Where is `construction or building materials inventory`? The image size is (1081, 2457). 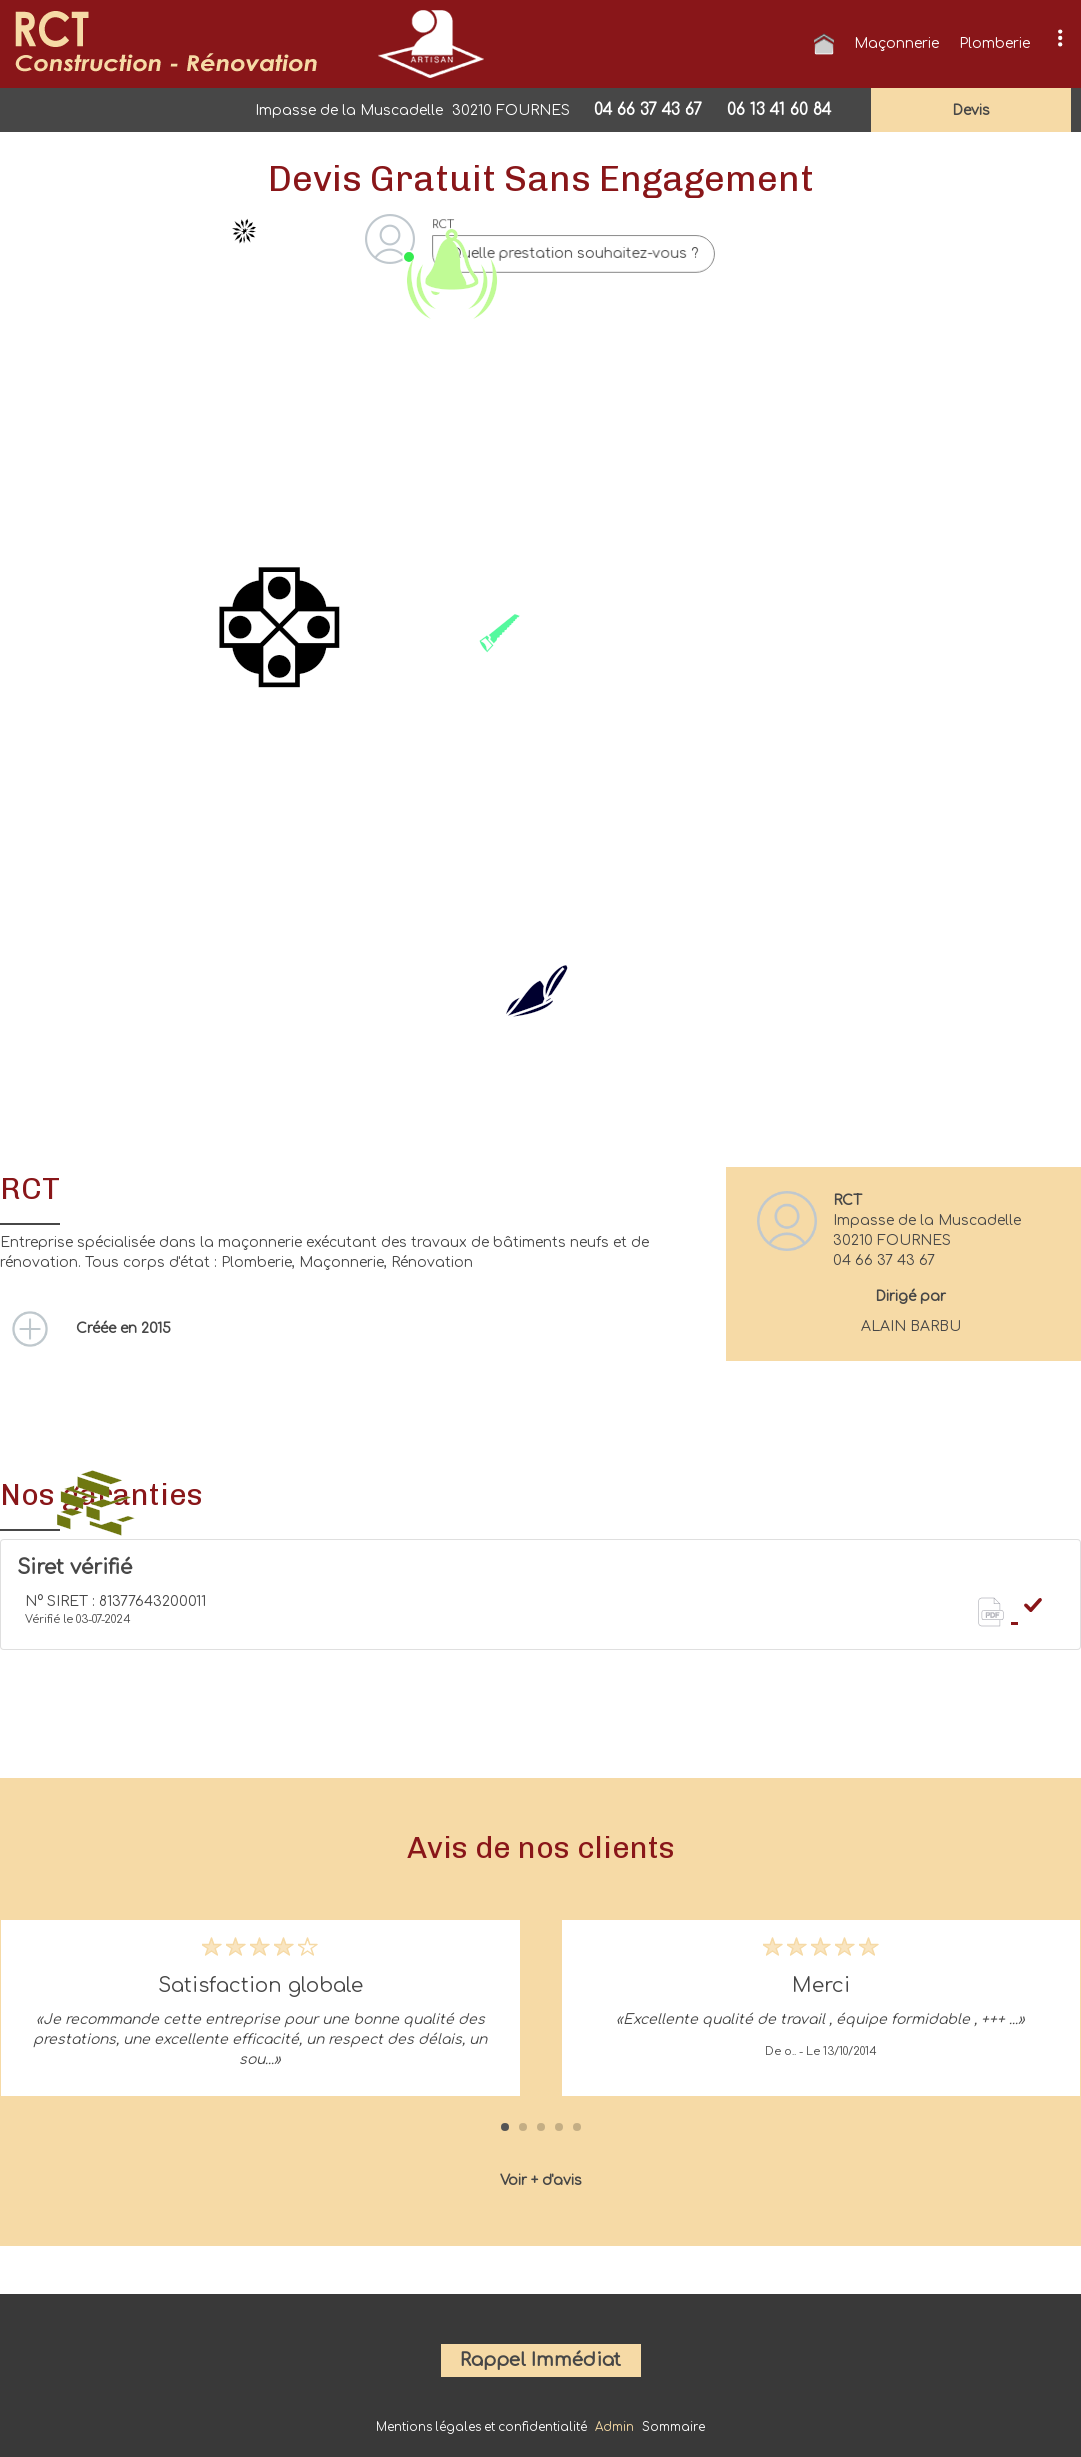
construction or building materials inventory is located at coordinates (96, 1501).